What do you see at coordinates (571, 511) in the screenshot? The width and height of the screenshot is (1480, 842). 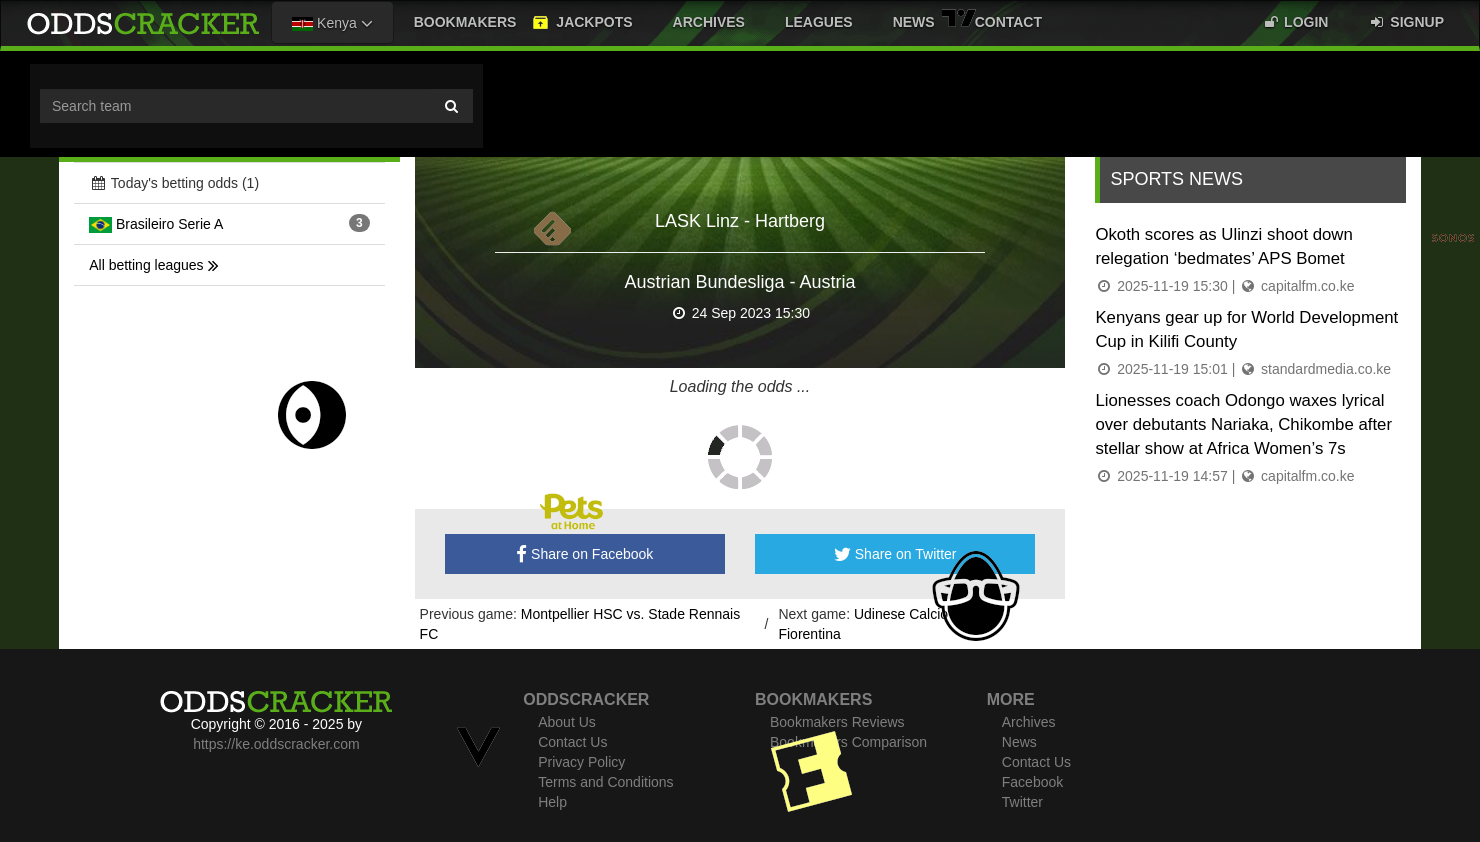 I see `visit the Pets at Home website or app` at bounding box center [571, 511].